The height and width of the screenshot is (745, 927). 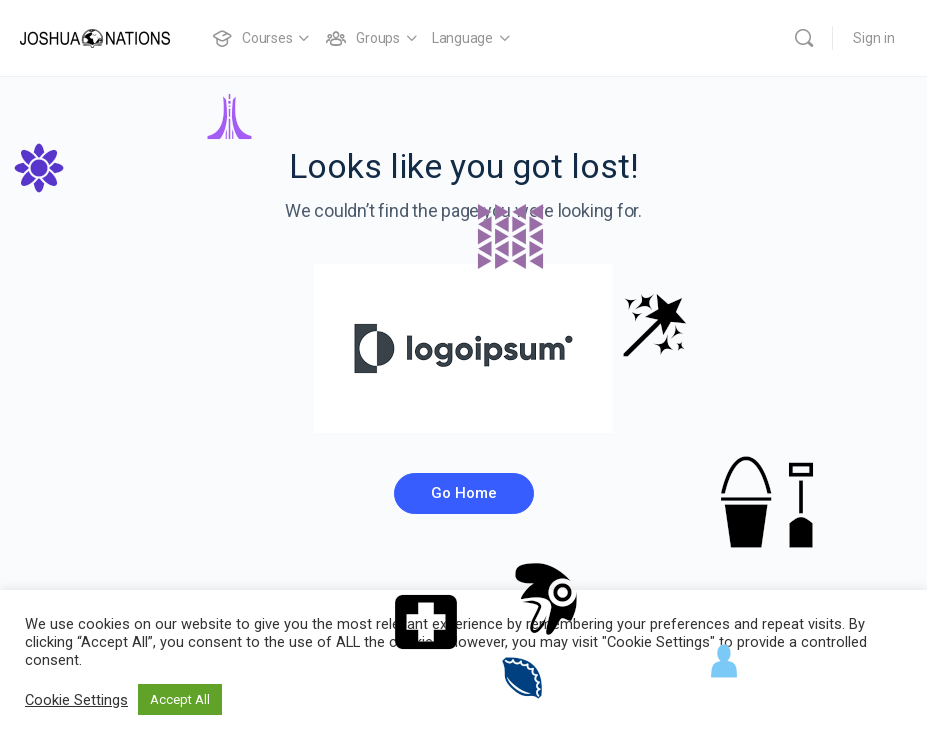 What do you see at coordinates (546, 599) in the screenshot?
I see `select the phrygian cap headgear item` at bounding box center [546, 599].